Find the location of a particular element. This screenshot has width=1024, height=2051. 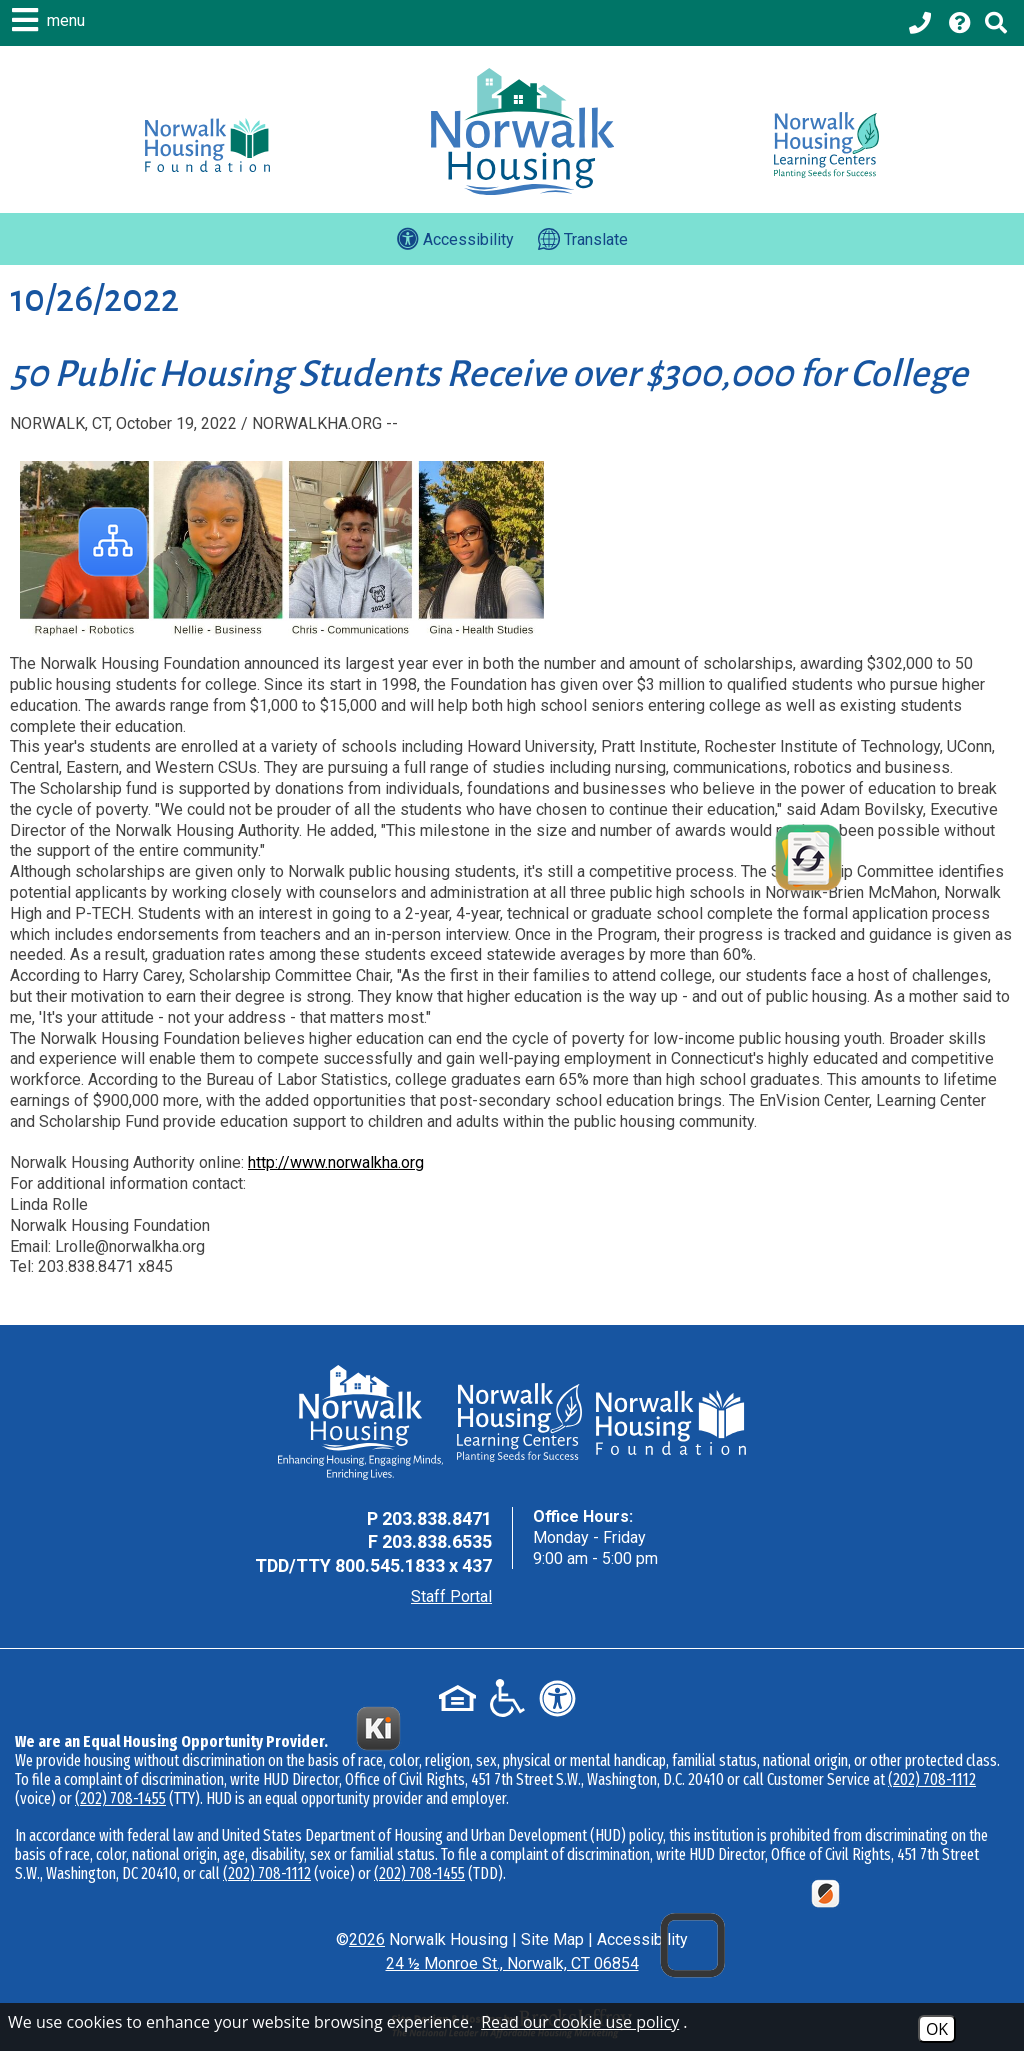

empty checkbox or selection state is located at coordinates (675, 1963).